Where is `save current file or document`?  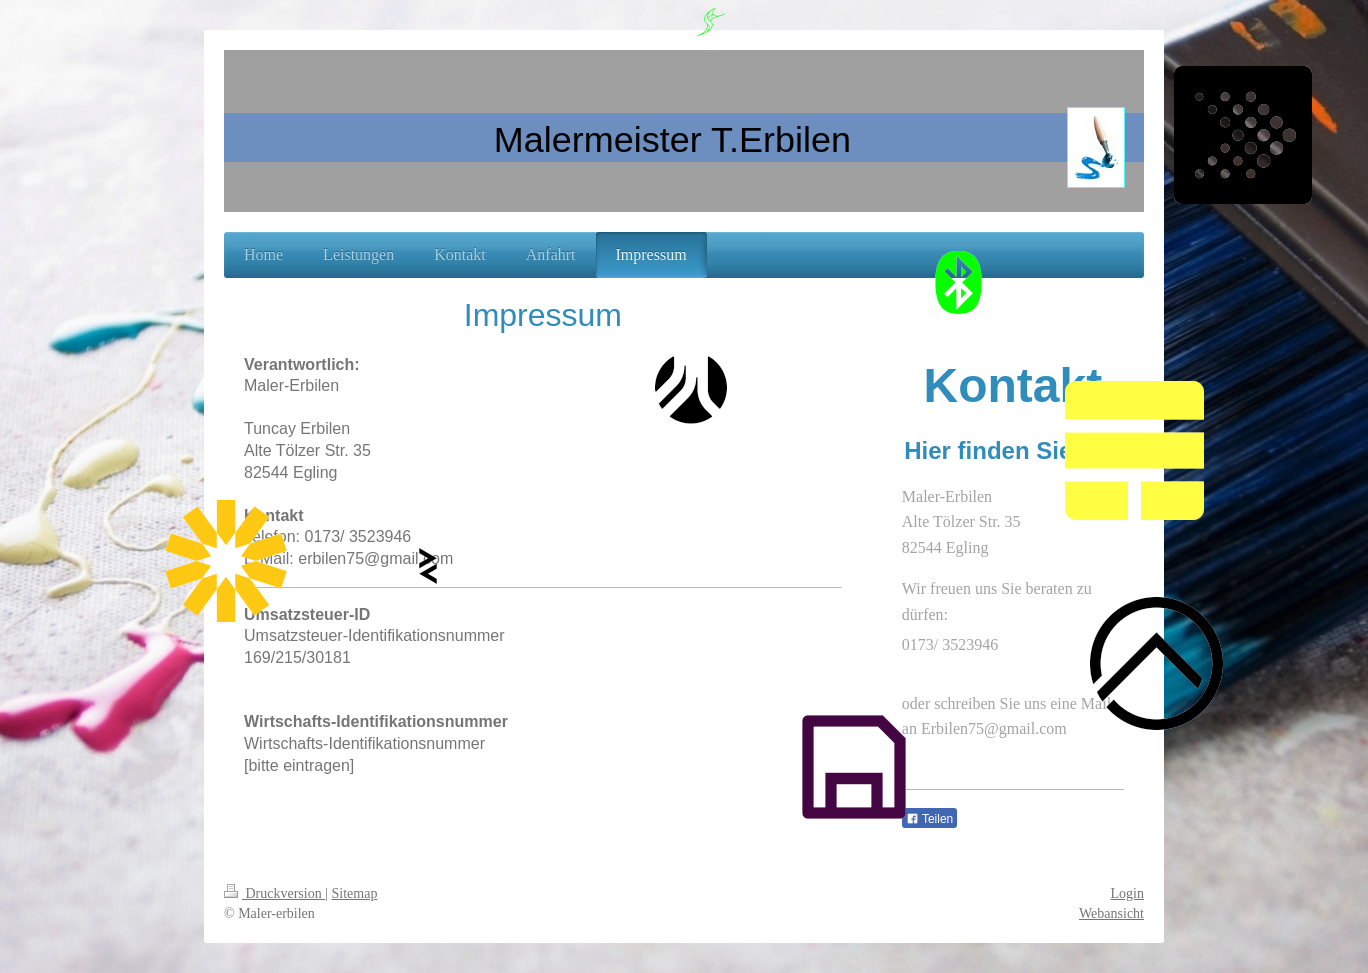 save current file or document is located at coordinates (854, 767).